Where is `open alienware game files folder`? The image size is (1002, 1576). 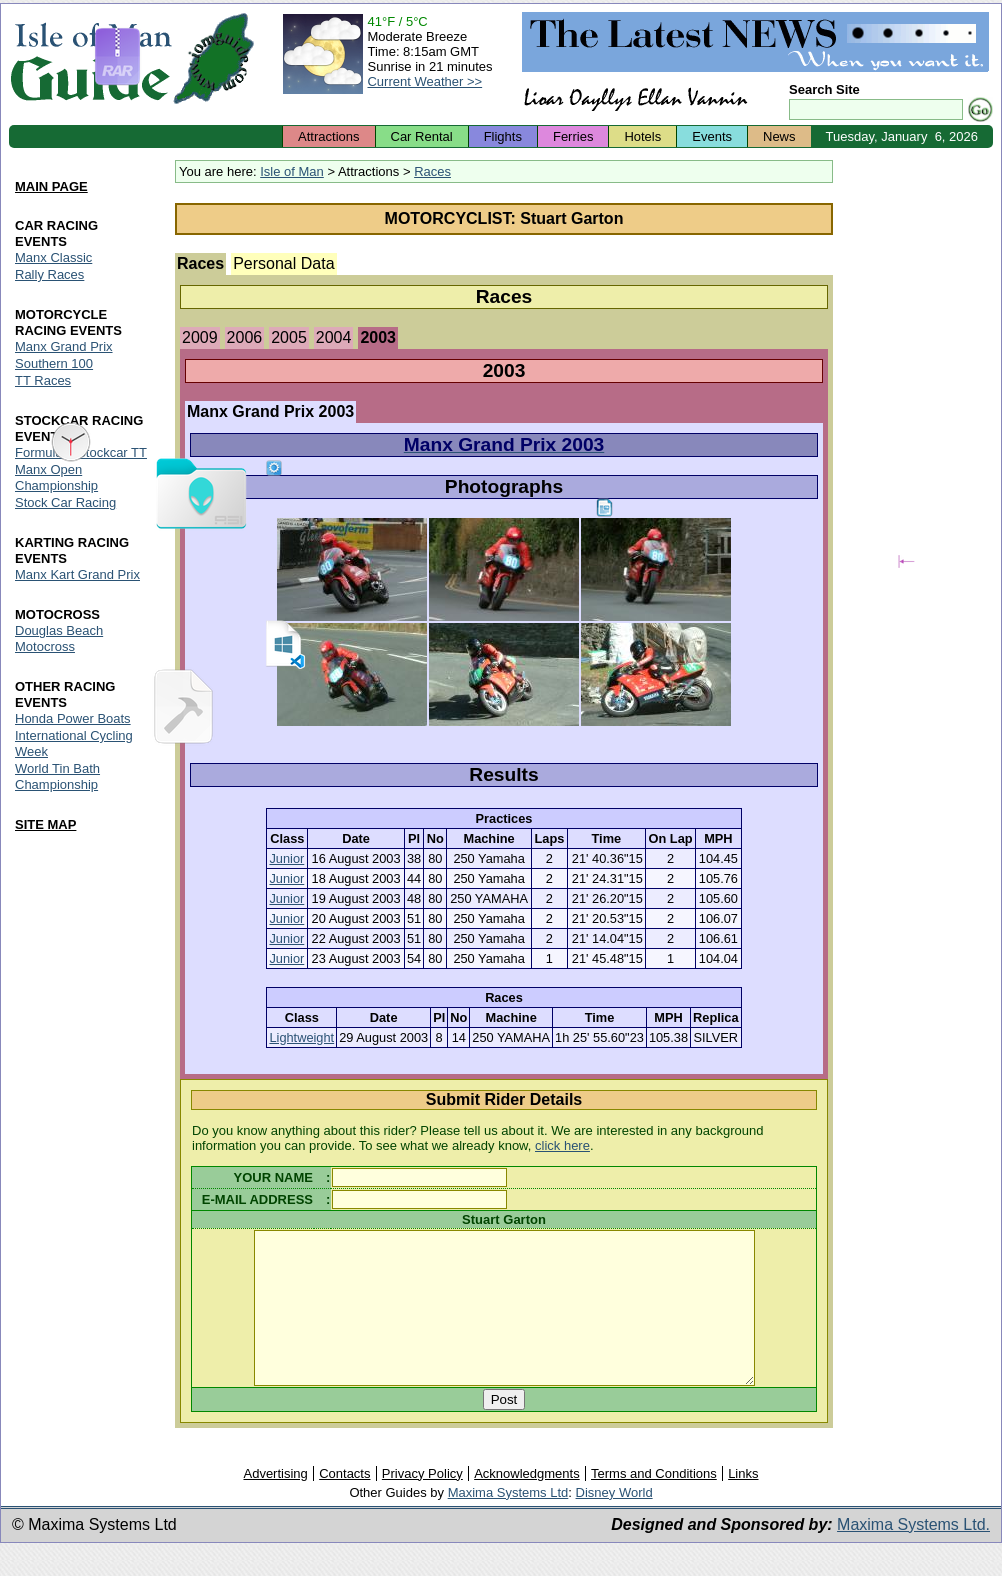
open alienware game files folder is located at coordinates (201, 496).